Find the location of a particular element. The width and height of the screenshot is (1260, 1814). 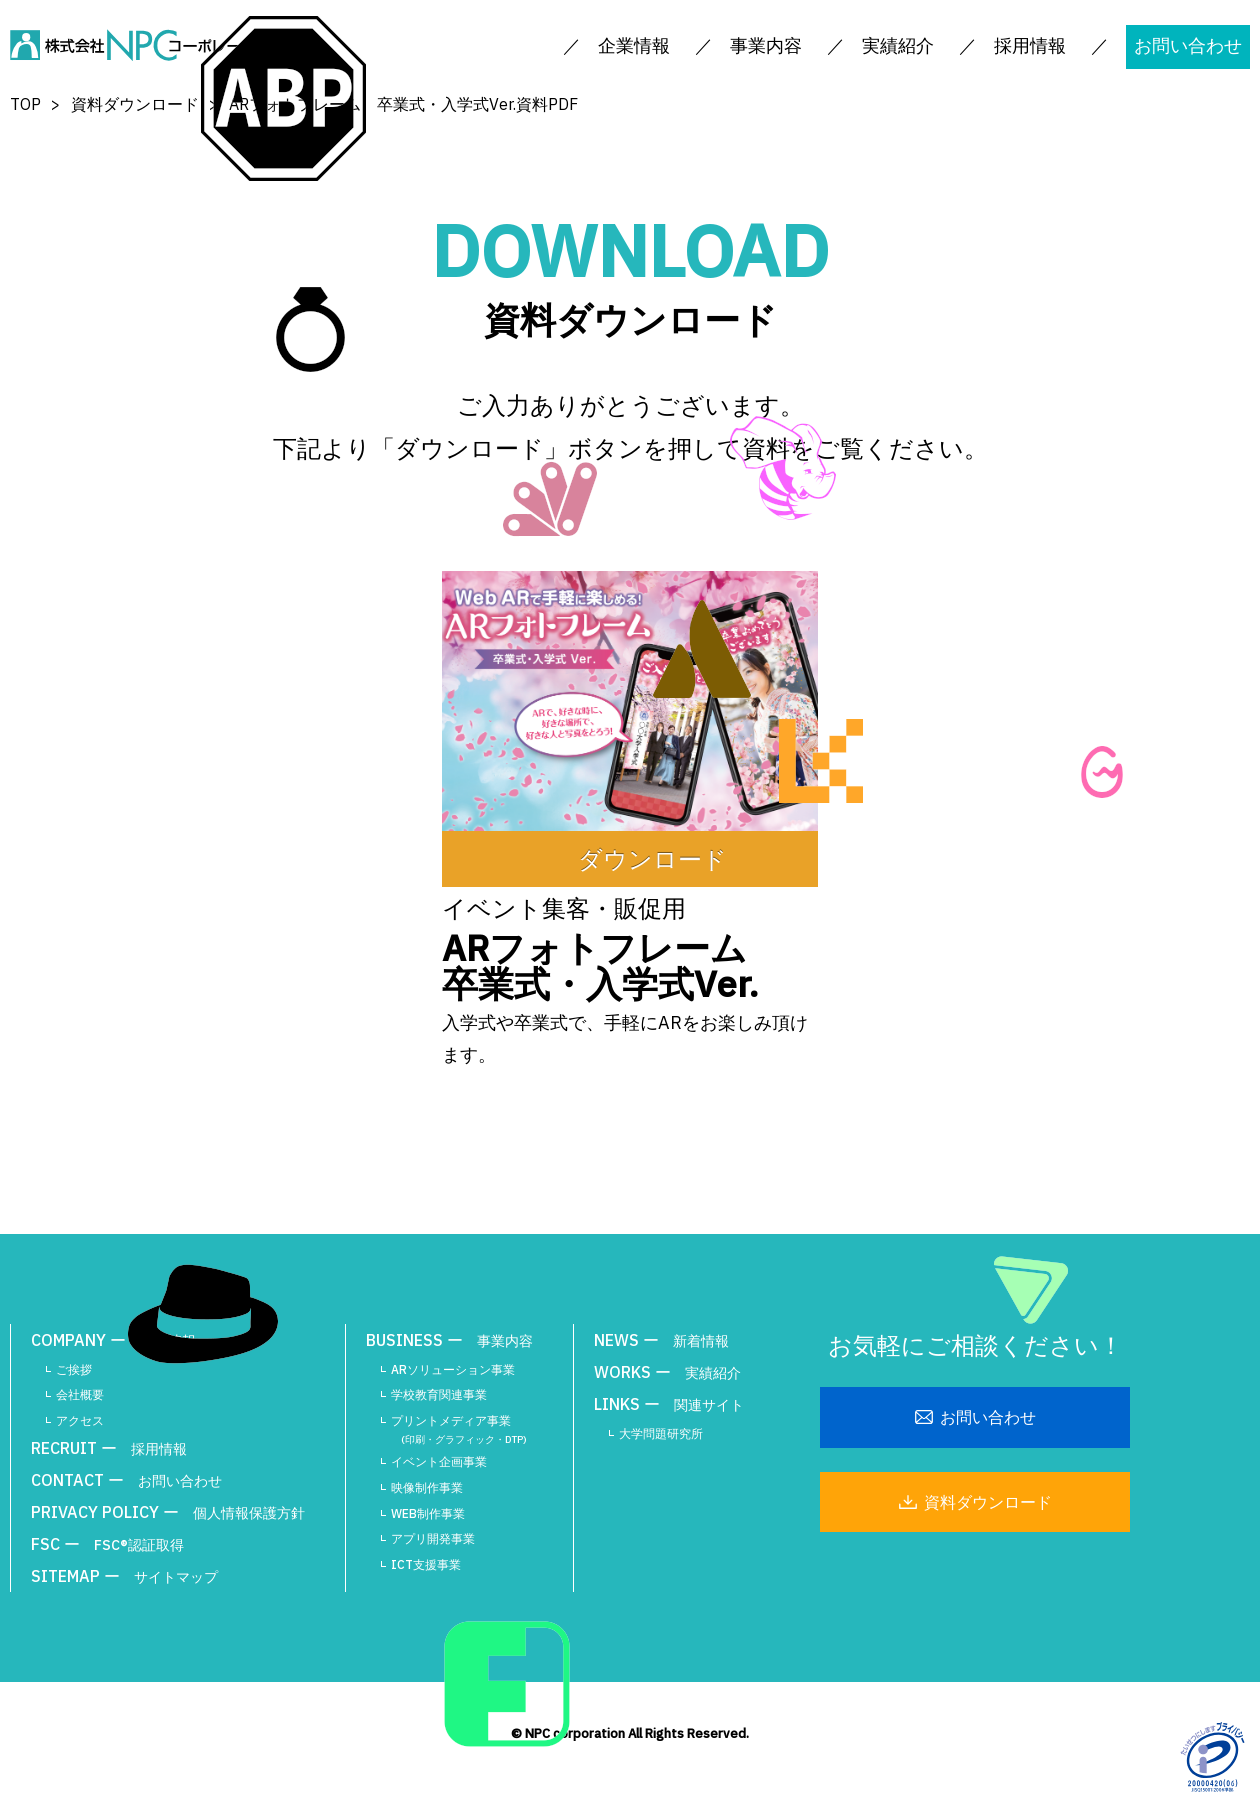

open ProtonVPN app is located at coordinates (1031, 1290).